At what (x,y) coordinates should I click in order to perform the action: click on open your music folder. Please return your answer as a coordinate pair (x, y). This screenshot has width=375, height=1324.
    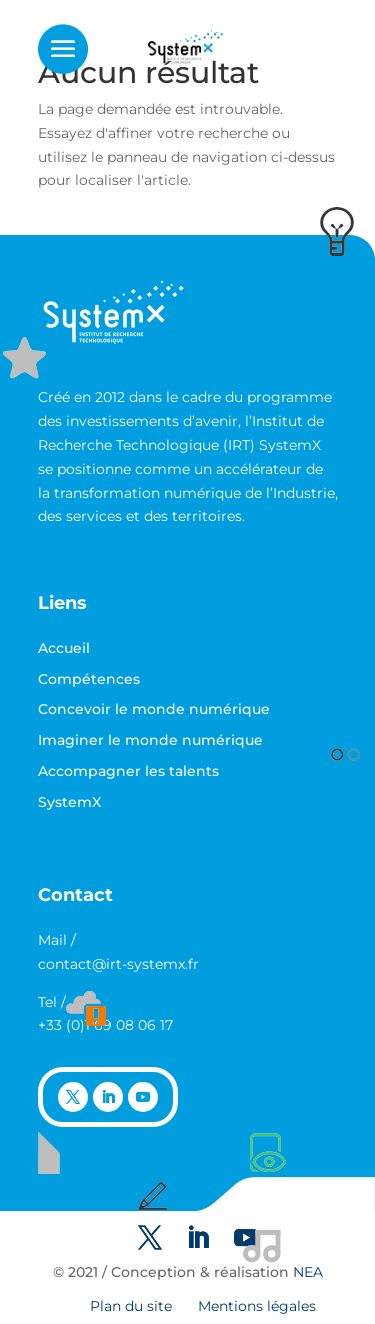
    Looking at the image, I should click on (263, 1245).